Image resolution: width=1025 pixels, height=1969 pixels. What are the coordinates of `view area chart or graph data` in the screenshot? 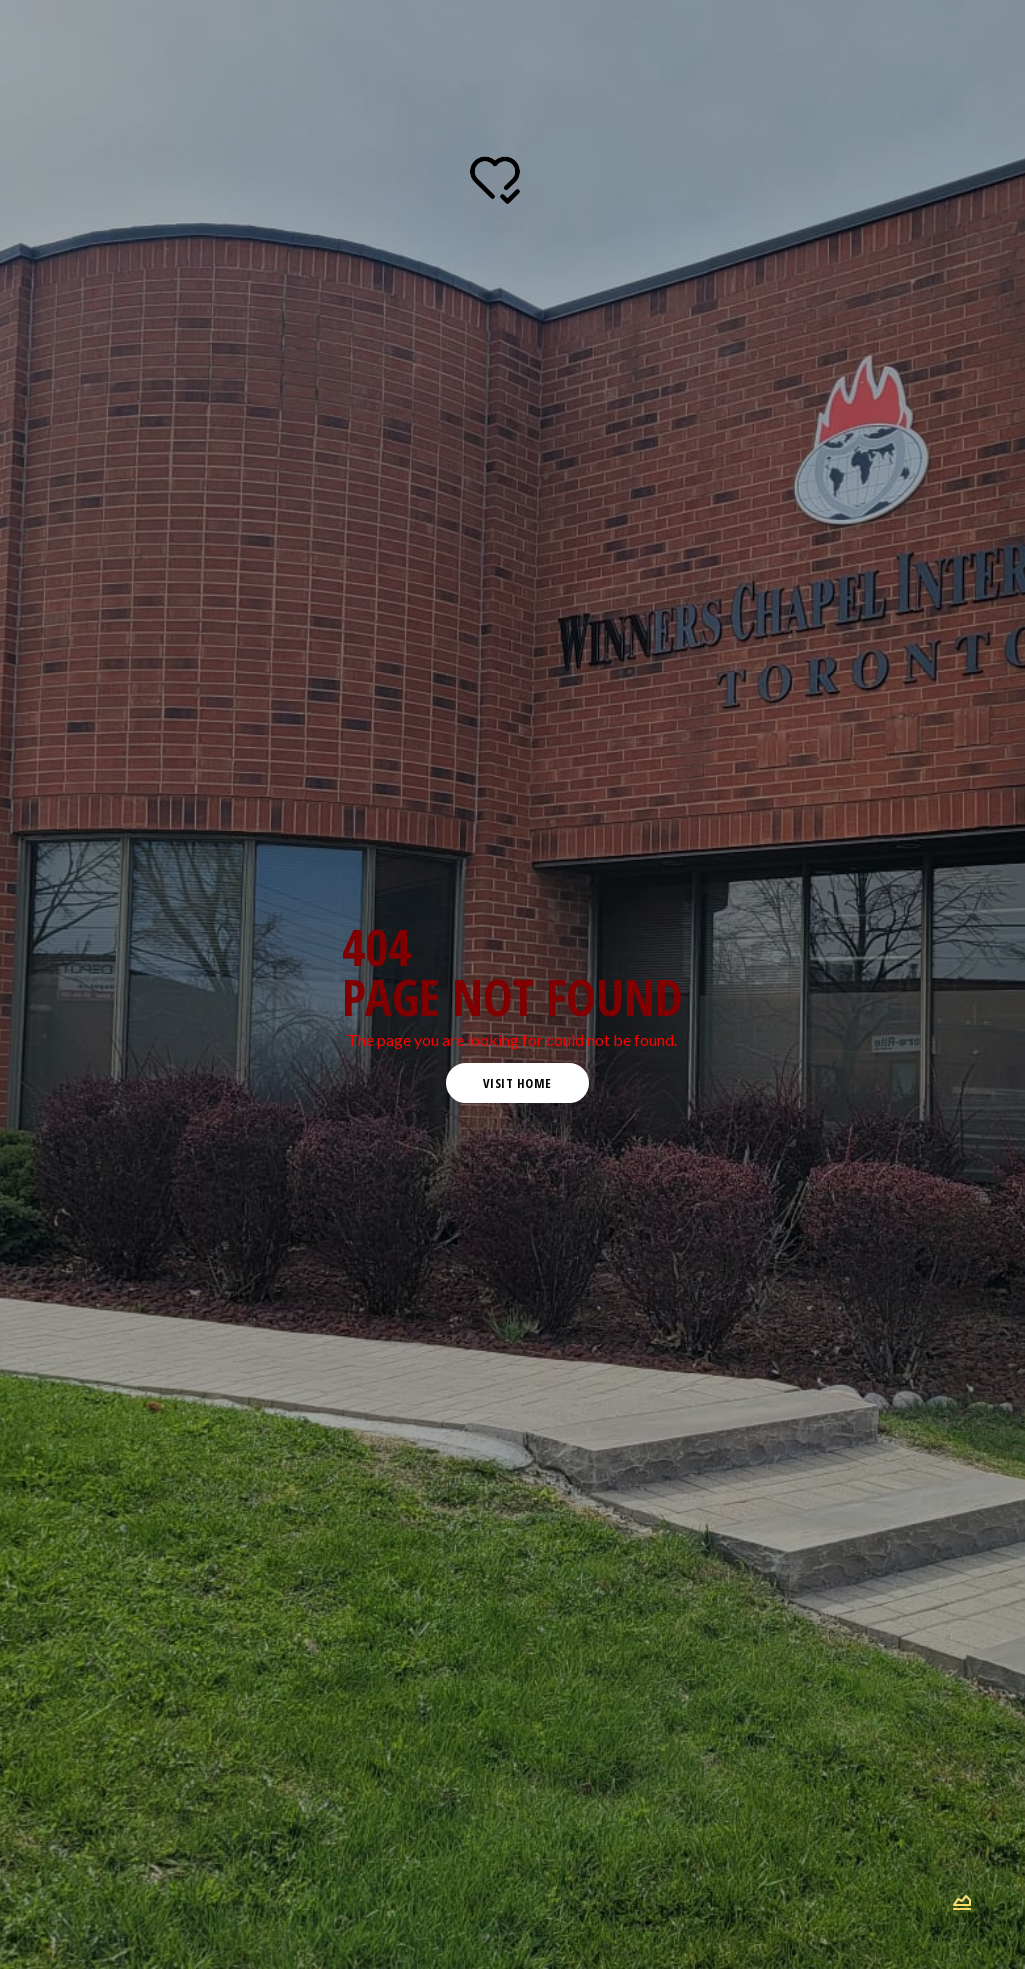 It's located at (962, 1902).